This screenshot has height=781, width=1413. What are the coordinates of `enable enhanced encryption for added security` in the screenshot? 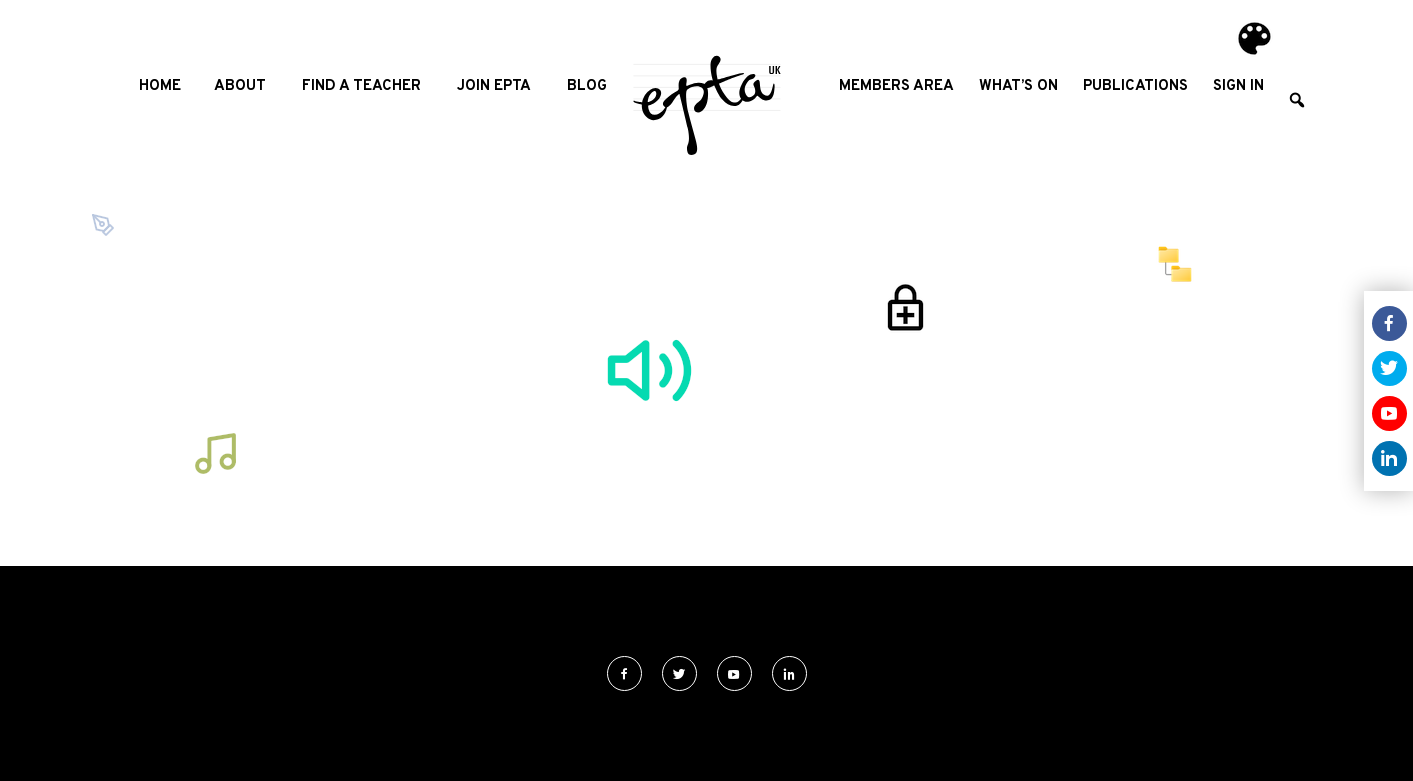 It's located at (905, 308).